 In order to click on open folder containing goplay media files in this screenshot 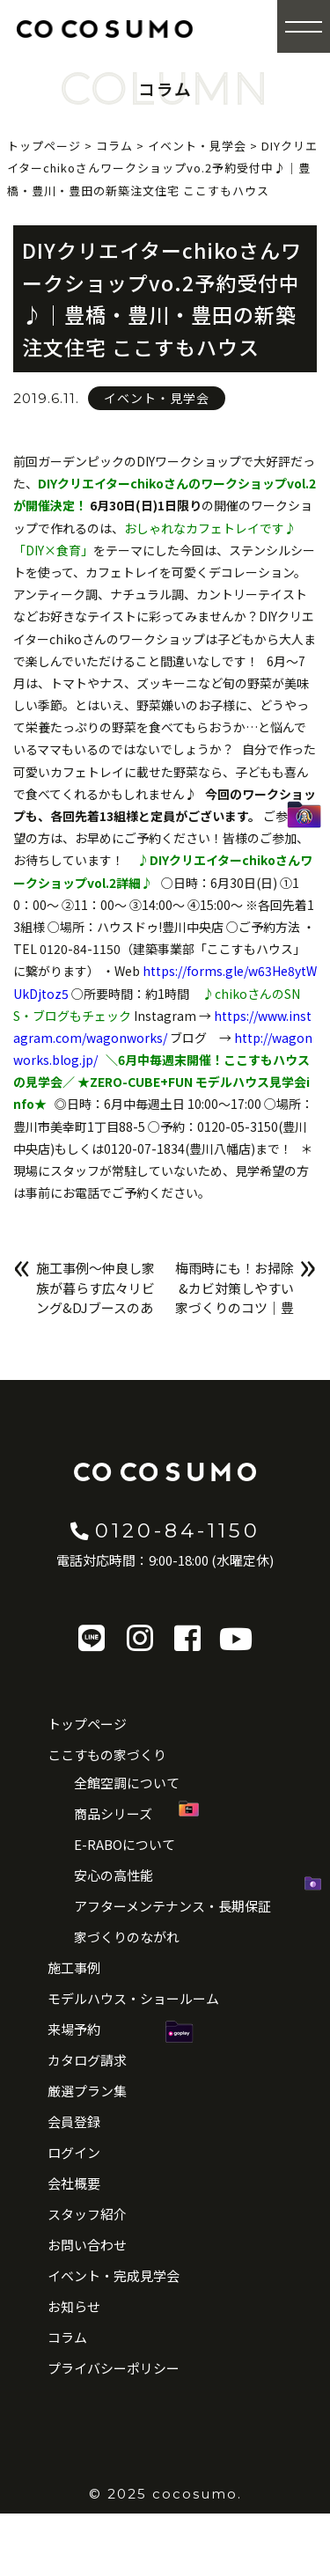, I will do `click(179, 2032)`.